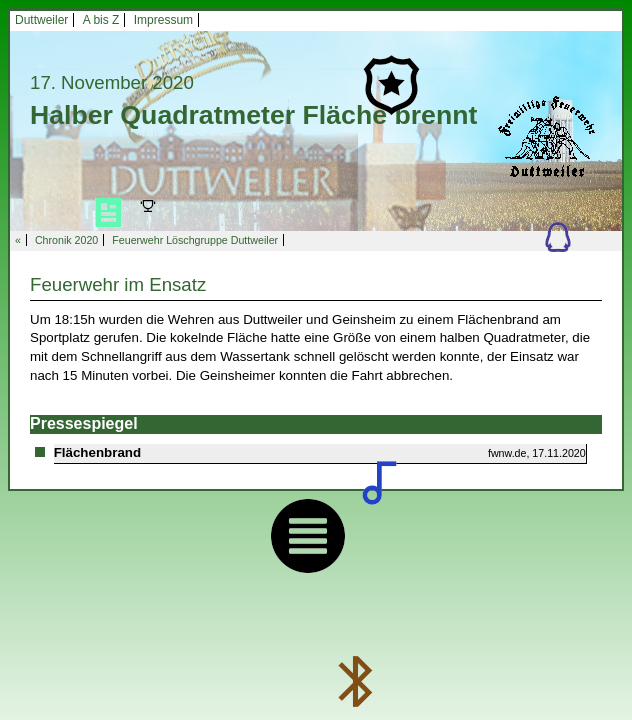 The height and width of the screenshot is (720, 632). I want to click on view achievements or awards, so click(148, 206).